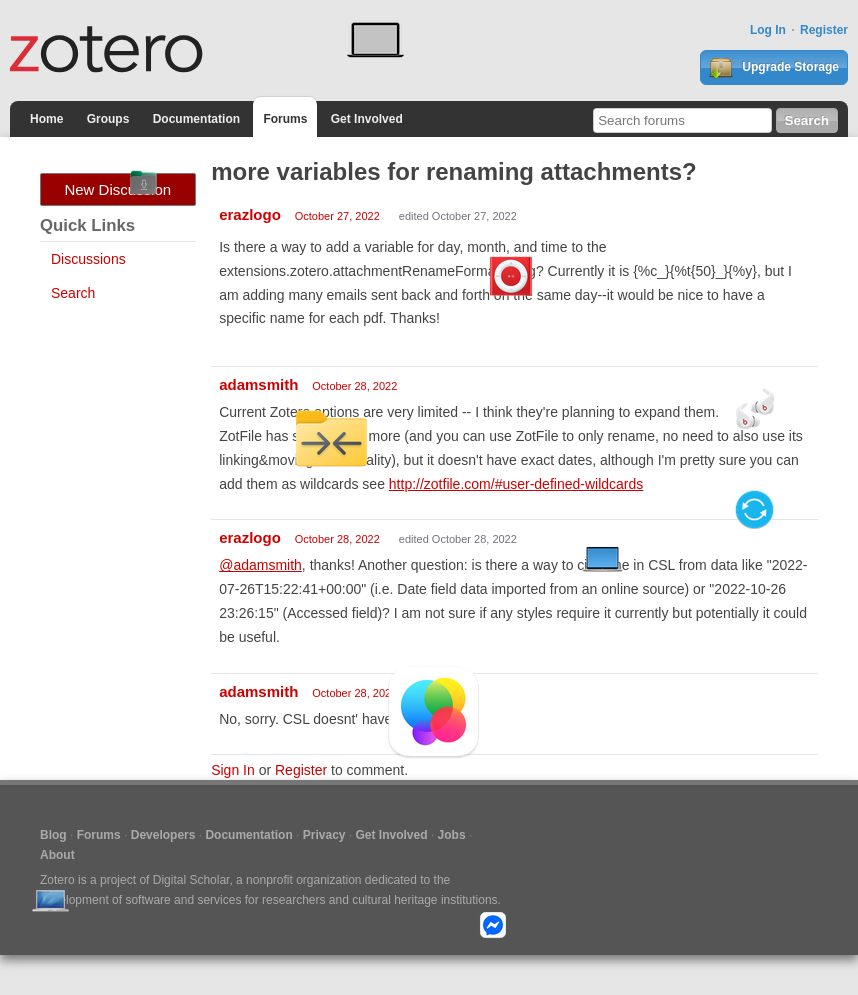  Describe the element at coordinates (754, 509) in the screenshot. I see `indicates syncing in progress` at that location.